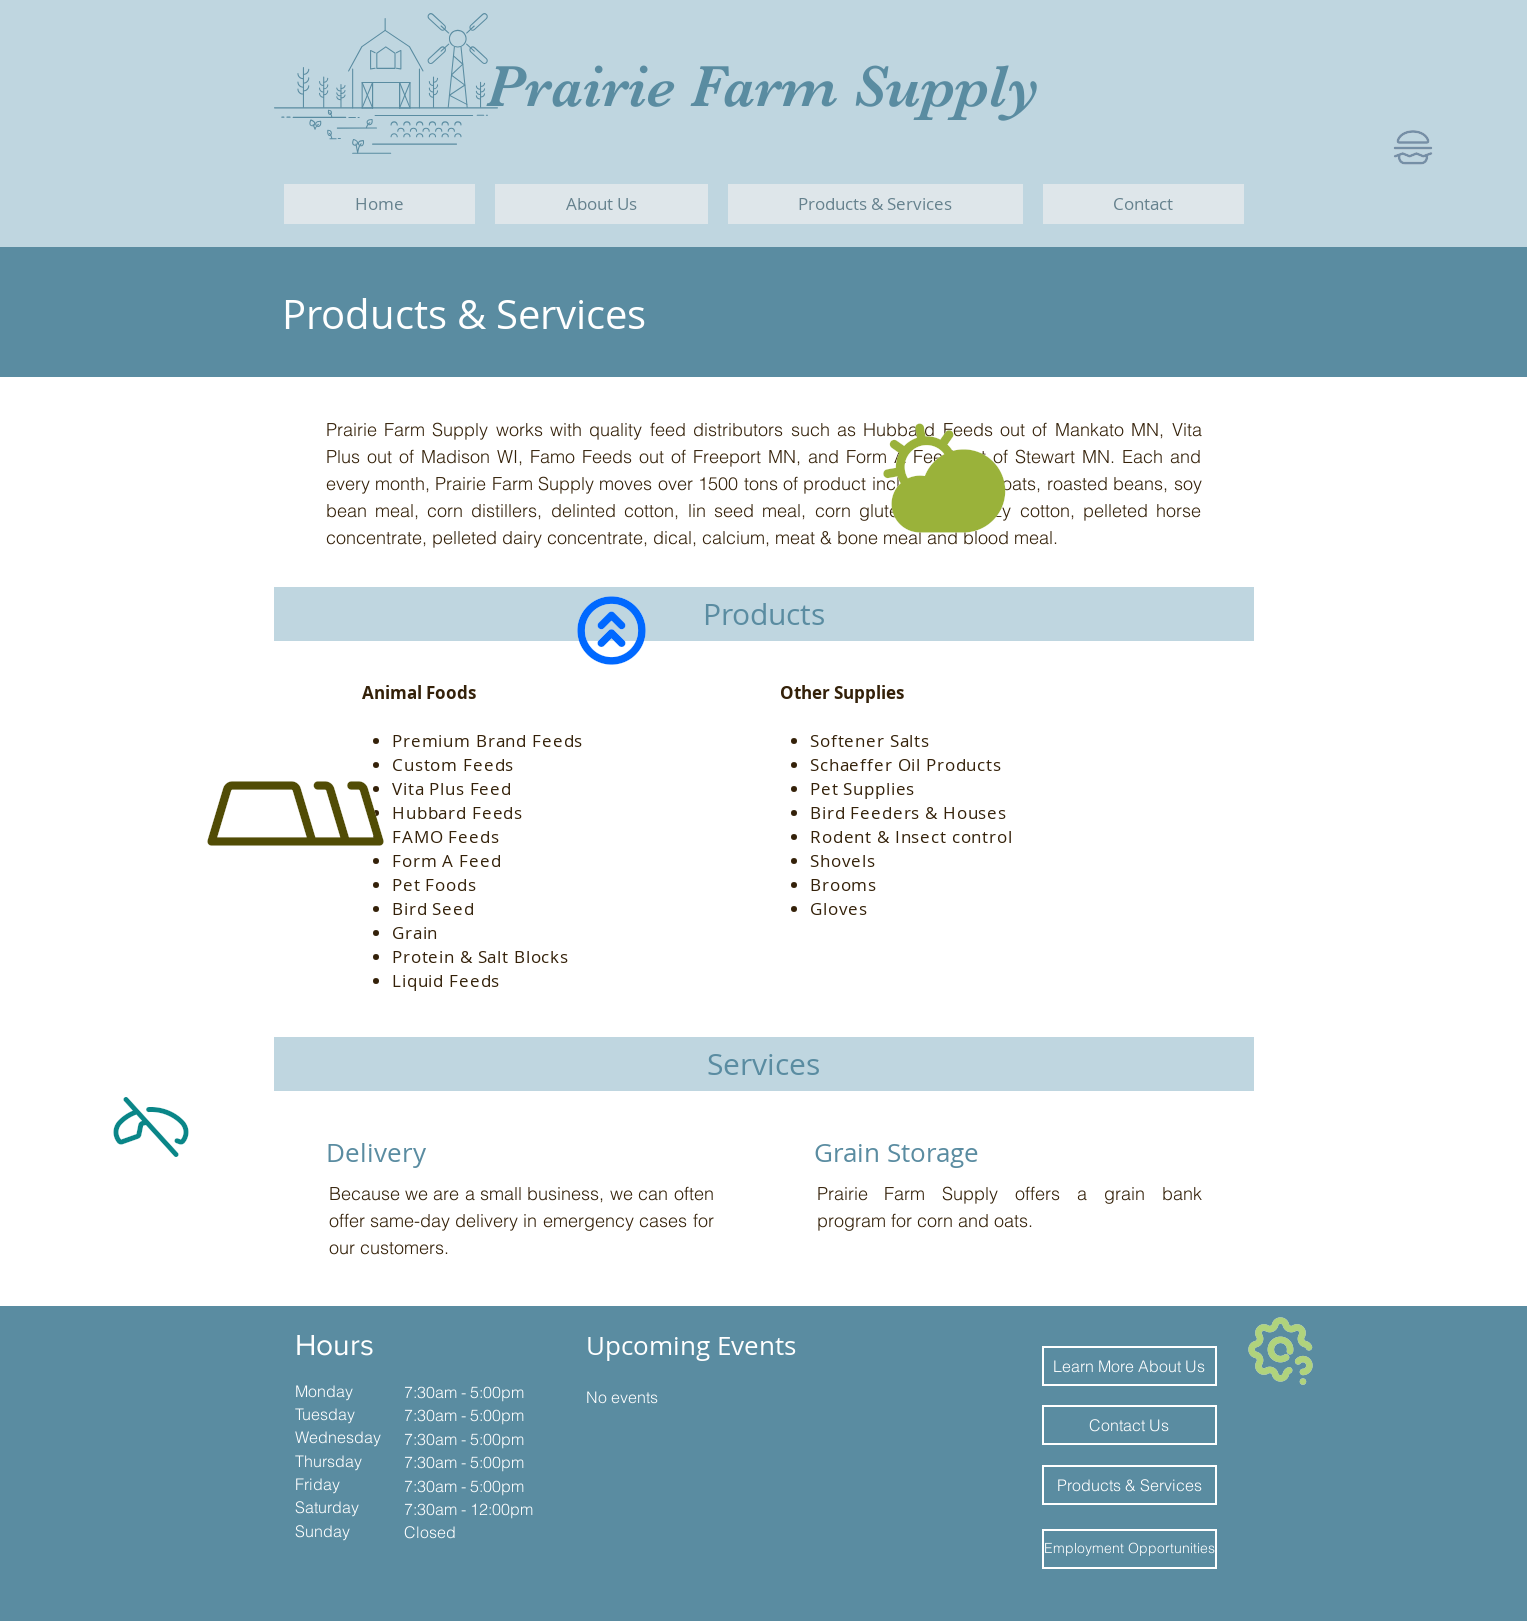 The width and height of the screenshot is (1527, 1621). Describe the element at coordinates (295, 813) in the screenshot. I see `switch between open tabs` at that location.